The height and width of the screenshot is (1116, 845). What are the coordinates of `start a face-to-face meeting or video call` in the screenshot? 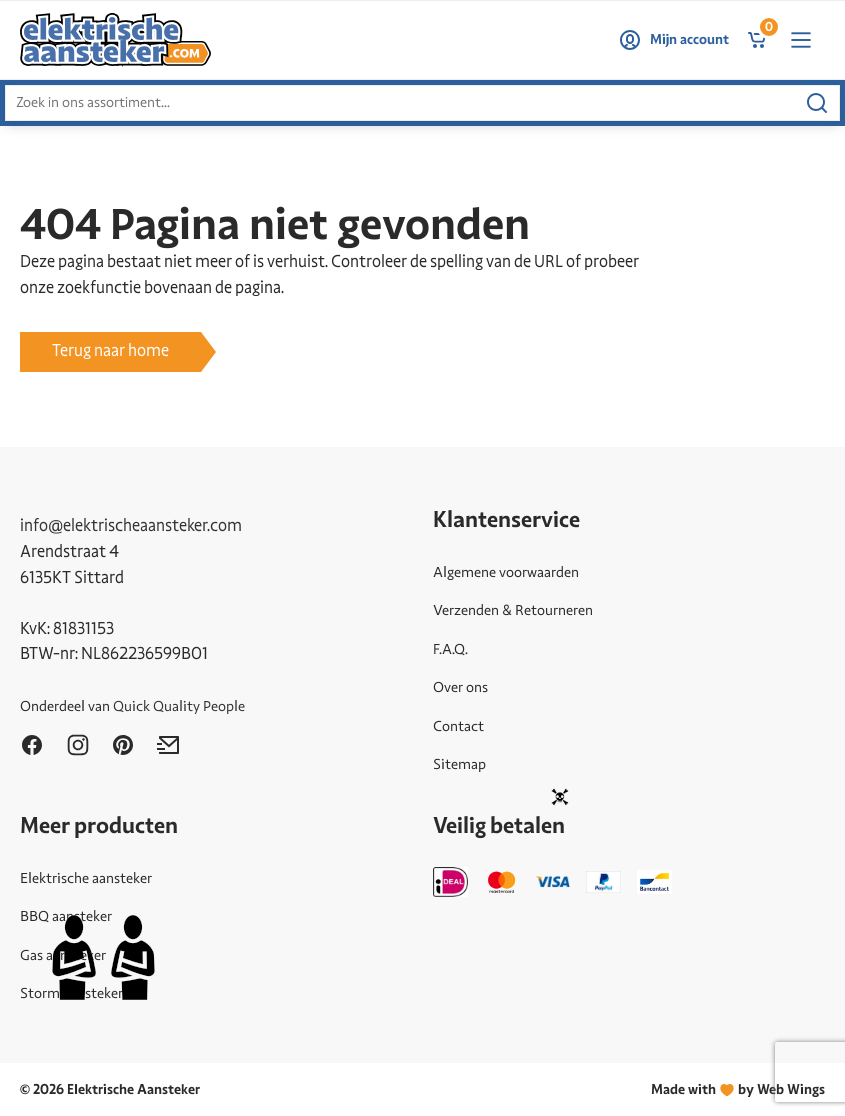 It's located at (103, 957).